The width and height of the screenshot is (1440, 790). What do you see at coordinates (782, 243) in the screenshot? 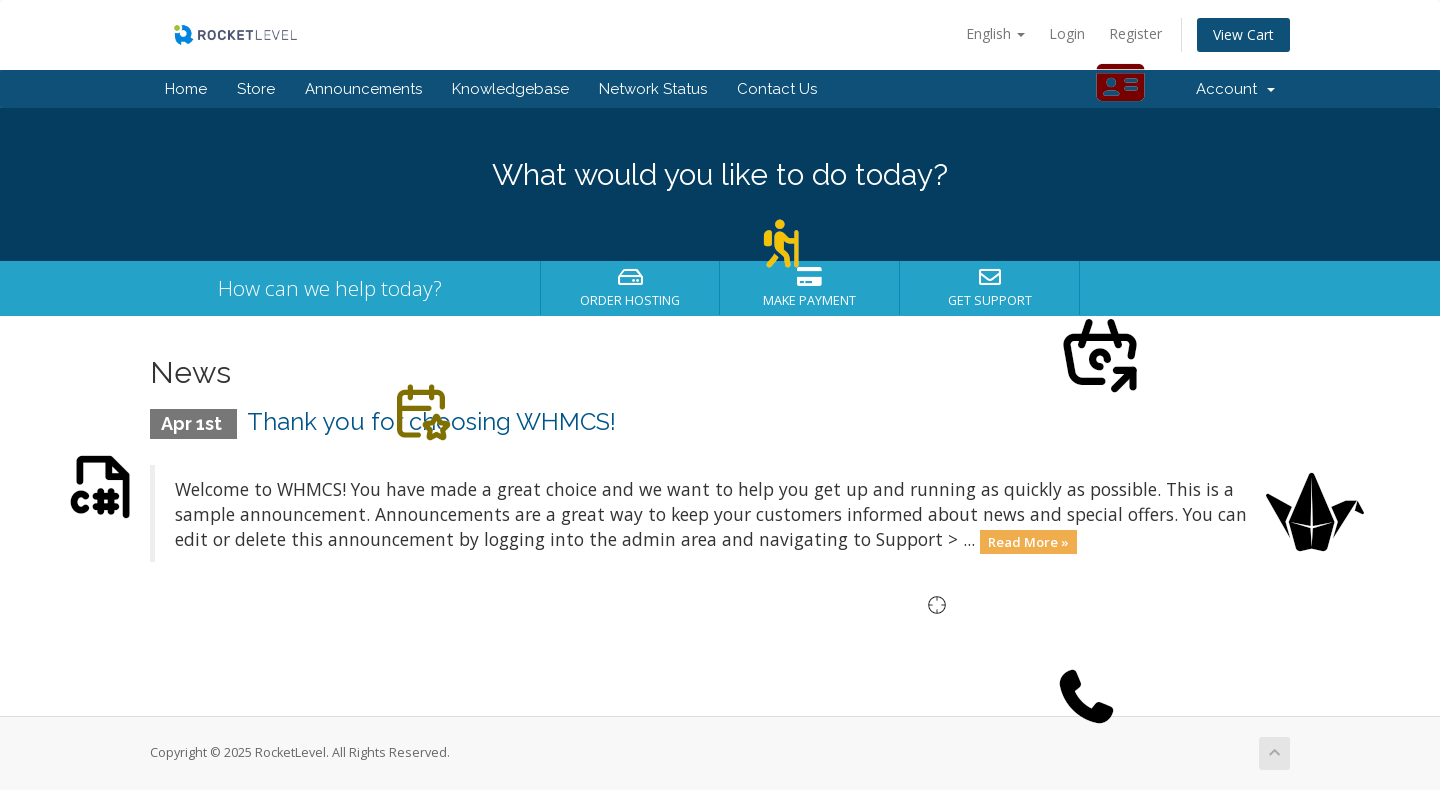
I see `access hiking trails or outdoor activities` at bounding box center [782, 243].